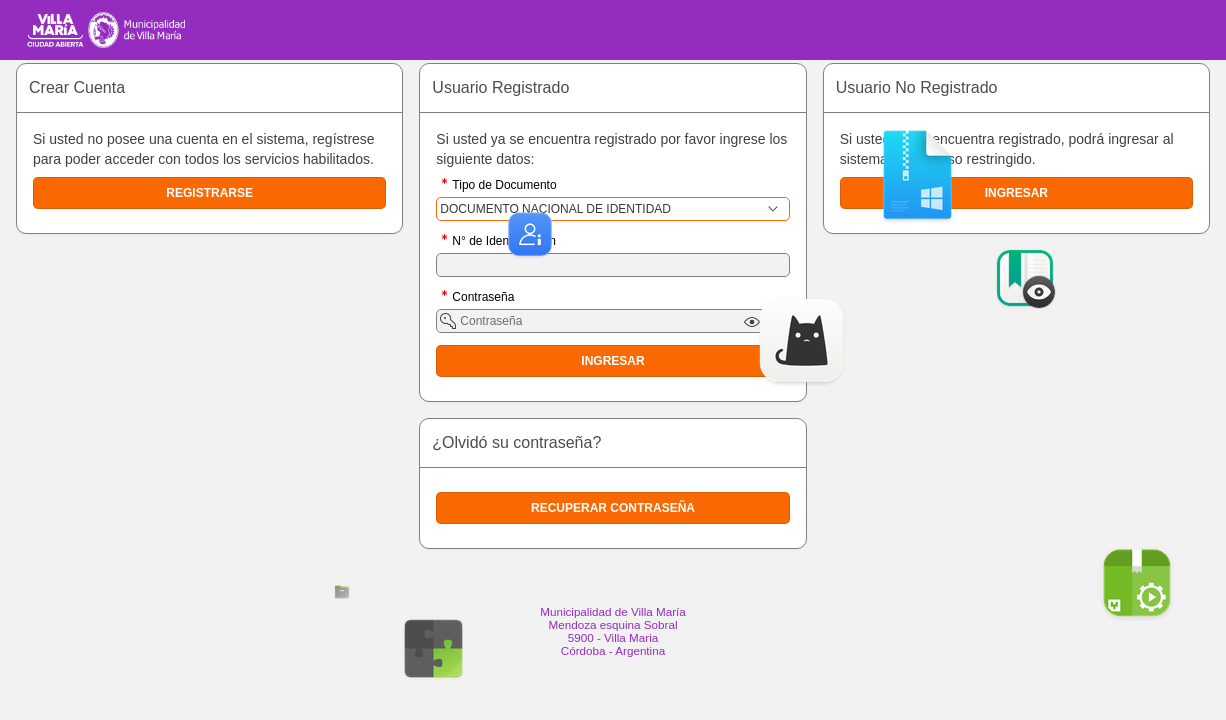  I want to click on open gnome shell extensions manager, so click(433, 648).